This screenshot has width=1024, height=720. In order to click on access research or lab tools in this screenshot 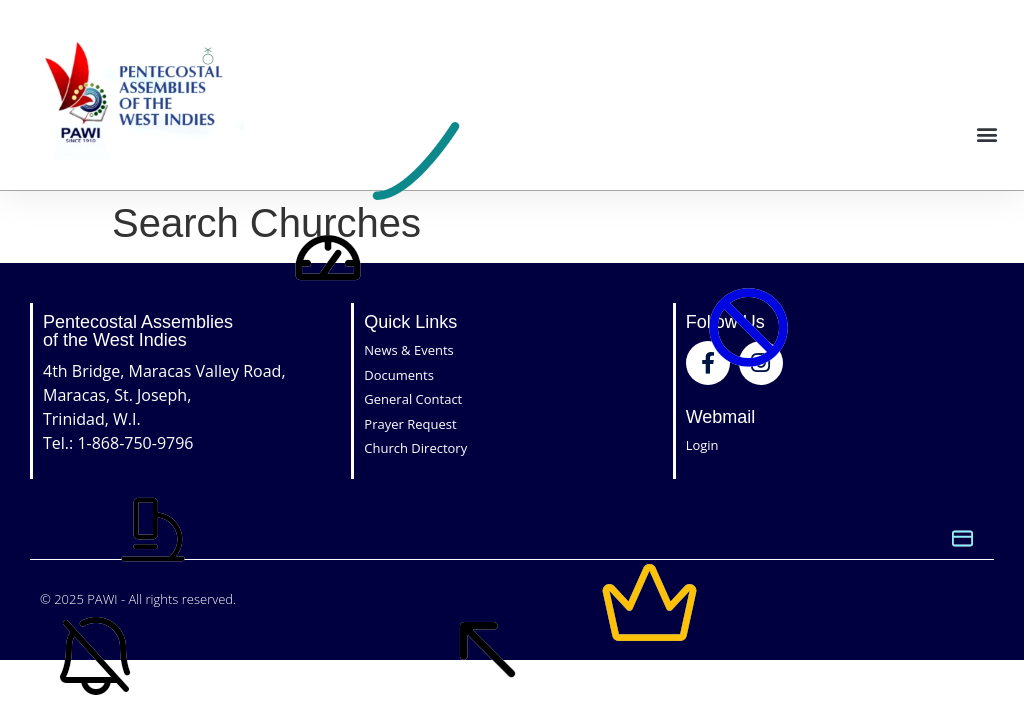, I will do `click(153, 532)`.